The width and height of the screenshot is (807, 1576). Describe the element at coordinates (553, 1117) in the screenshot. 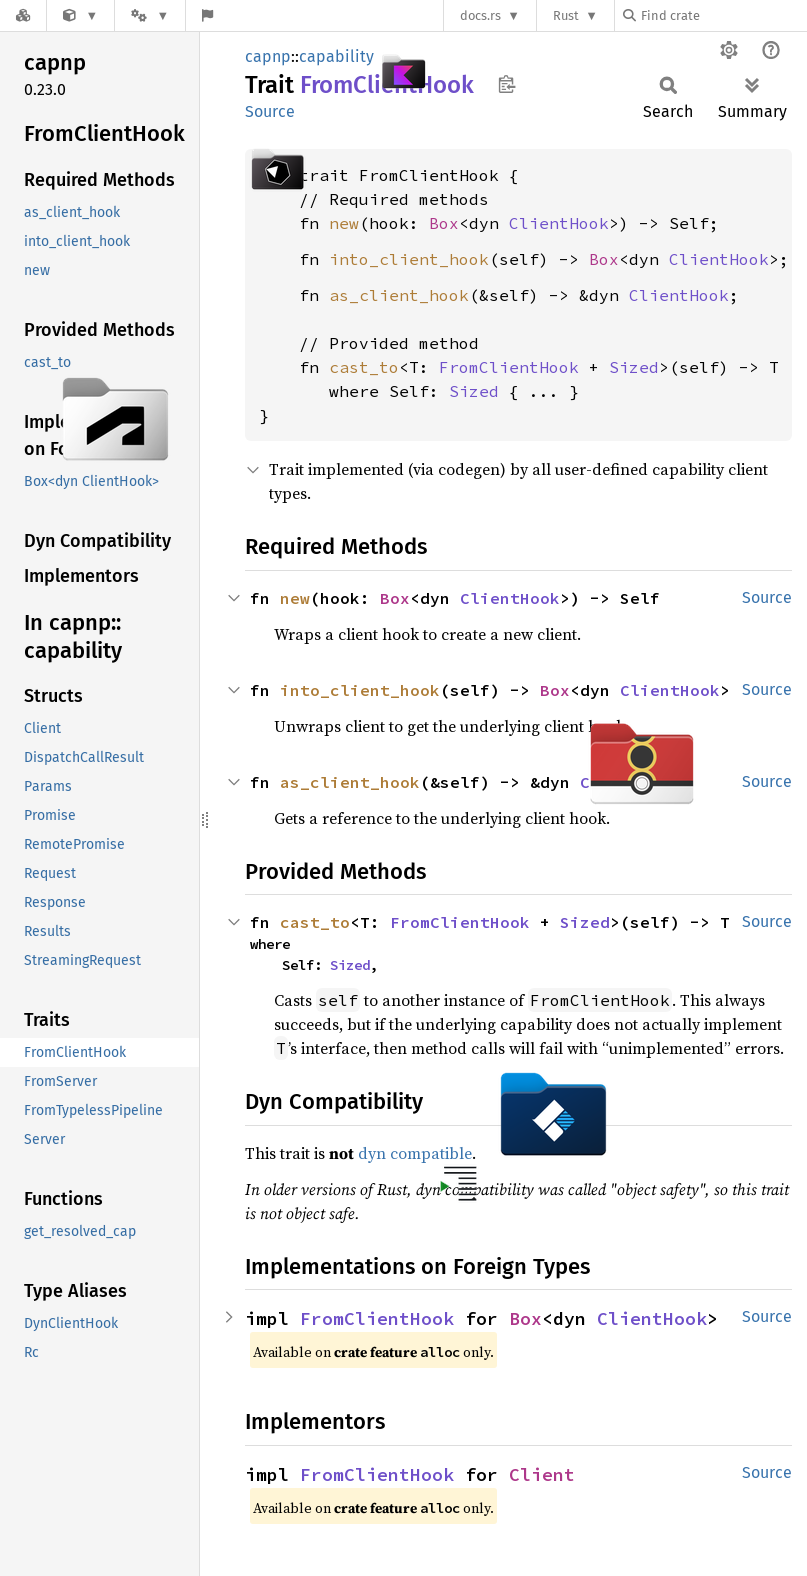

I see `open wondershare recoverit project folder` at that location.